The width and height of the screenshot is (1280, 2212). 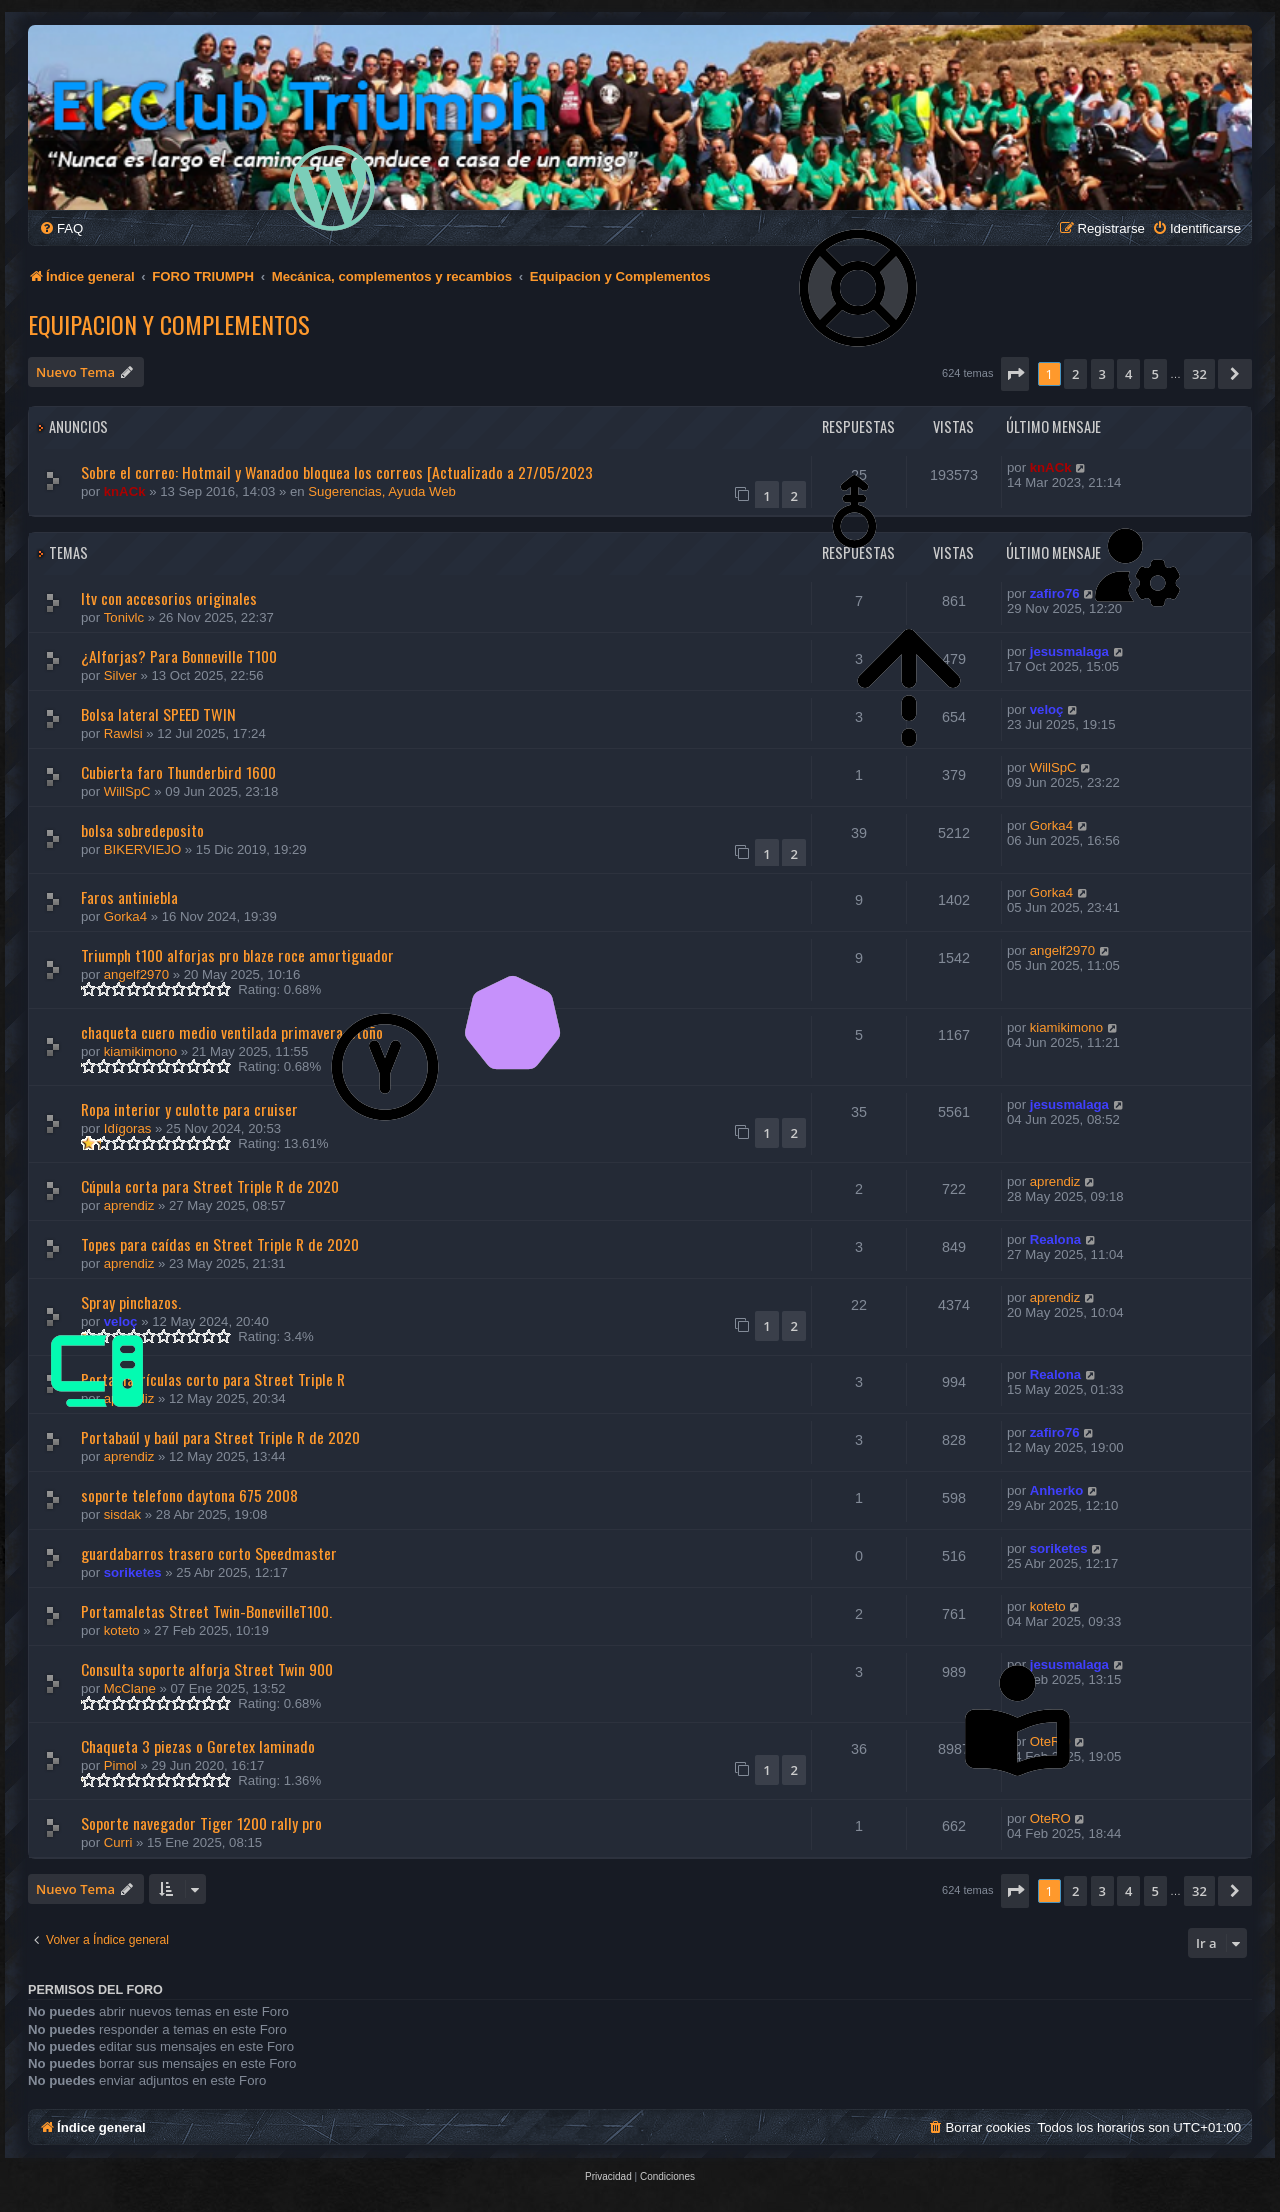 I want to click on open reading mode, so click(x=1017, y=1722).